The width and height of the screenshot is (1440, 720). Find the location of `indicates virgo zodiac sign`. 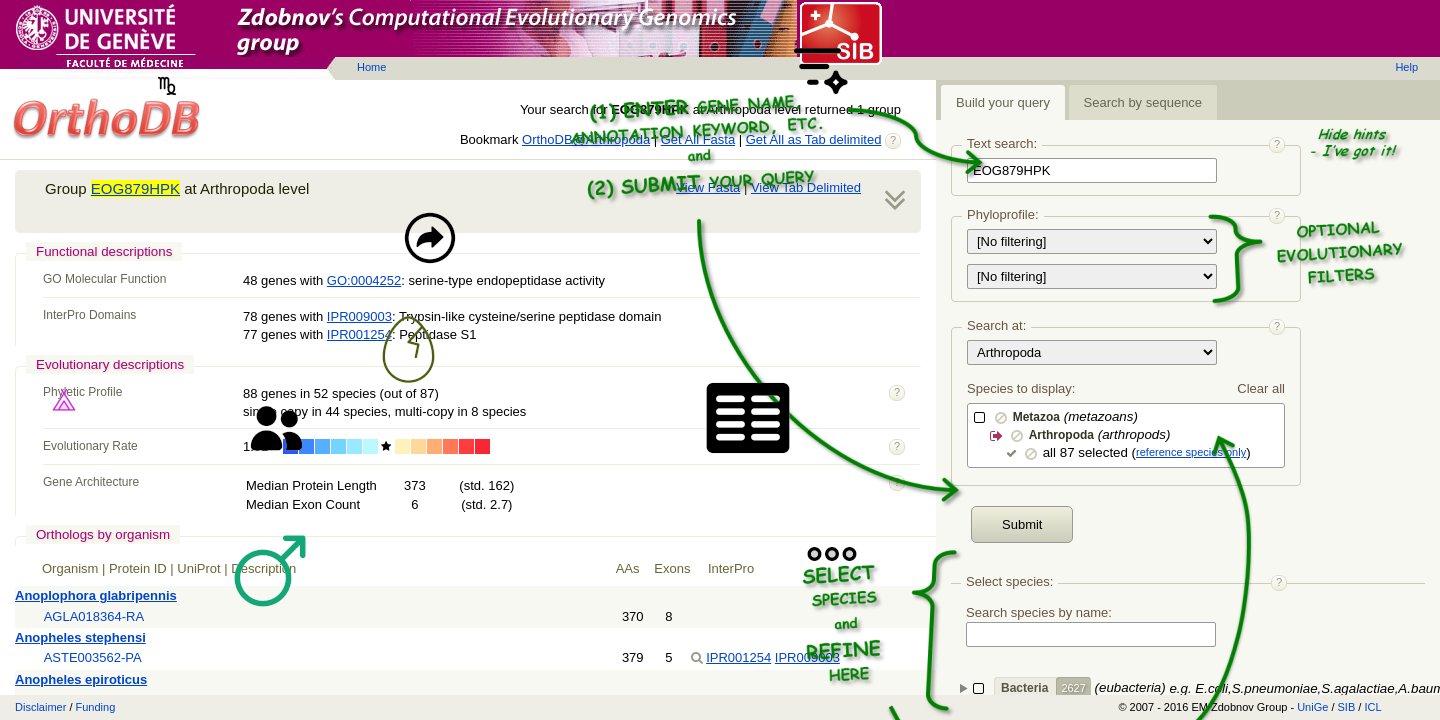

indicates virgo zodiac sign is located at coordinates (167, 85).